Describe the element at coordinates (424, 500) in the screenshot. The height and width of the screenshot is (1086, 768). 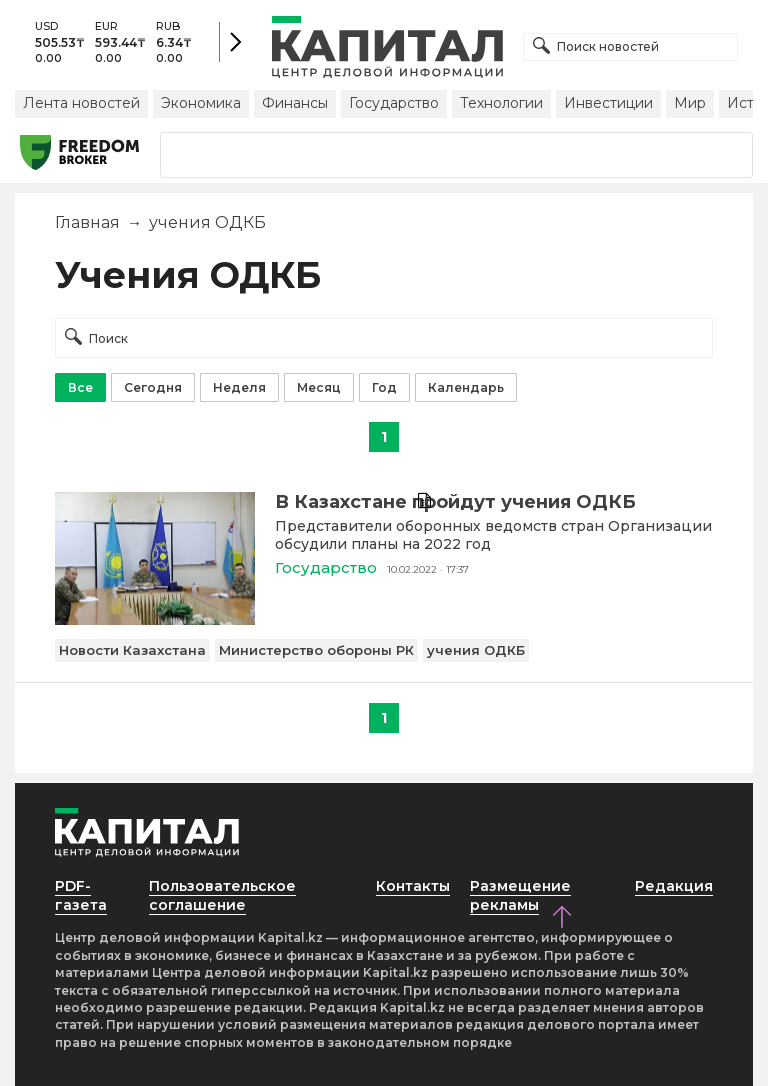
I see `access compressed or archived files` at that location.